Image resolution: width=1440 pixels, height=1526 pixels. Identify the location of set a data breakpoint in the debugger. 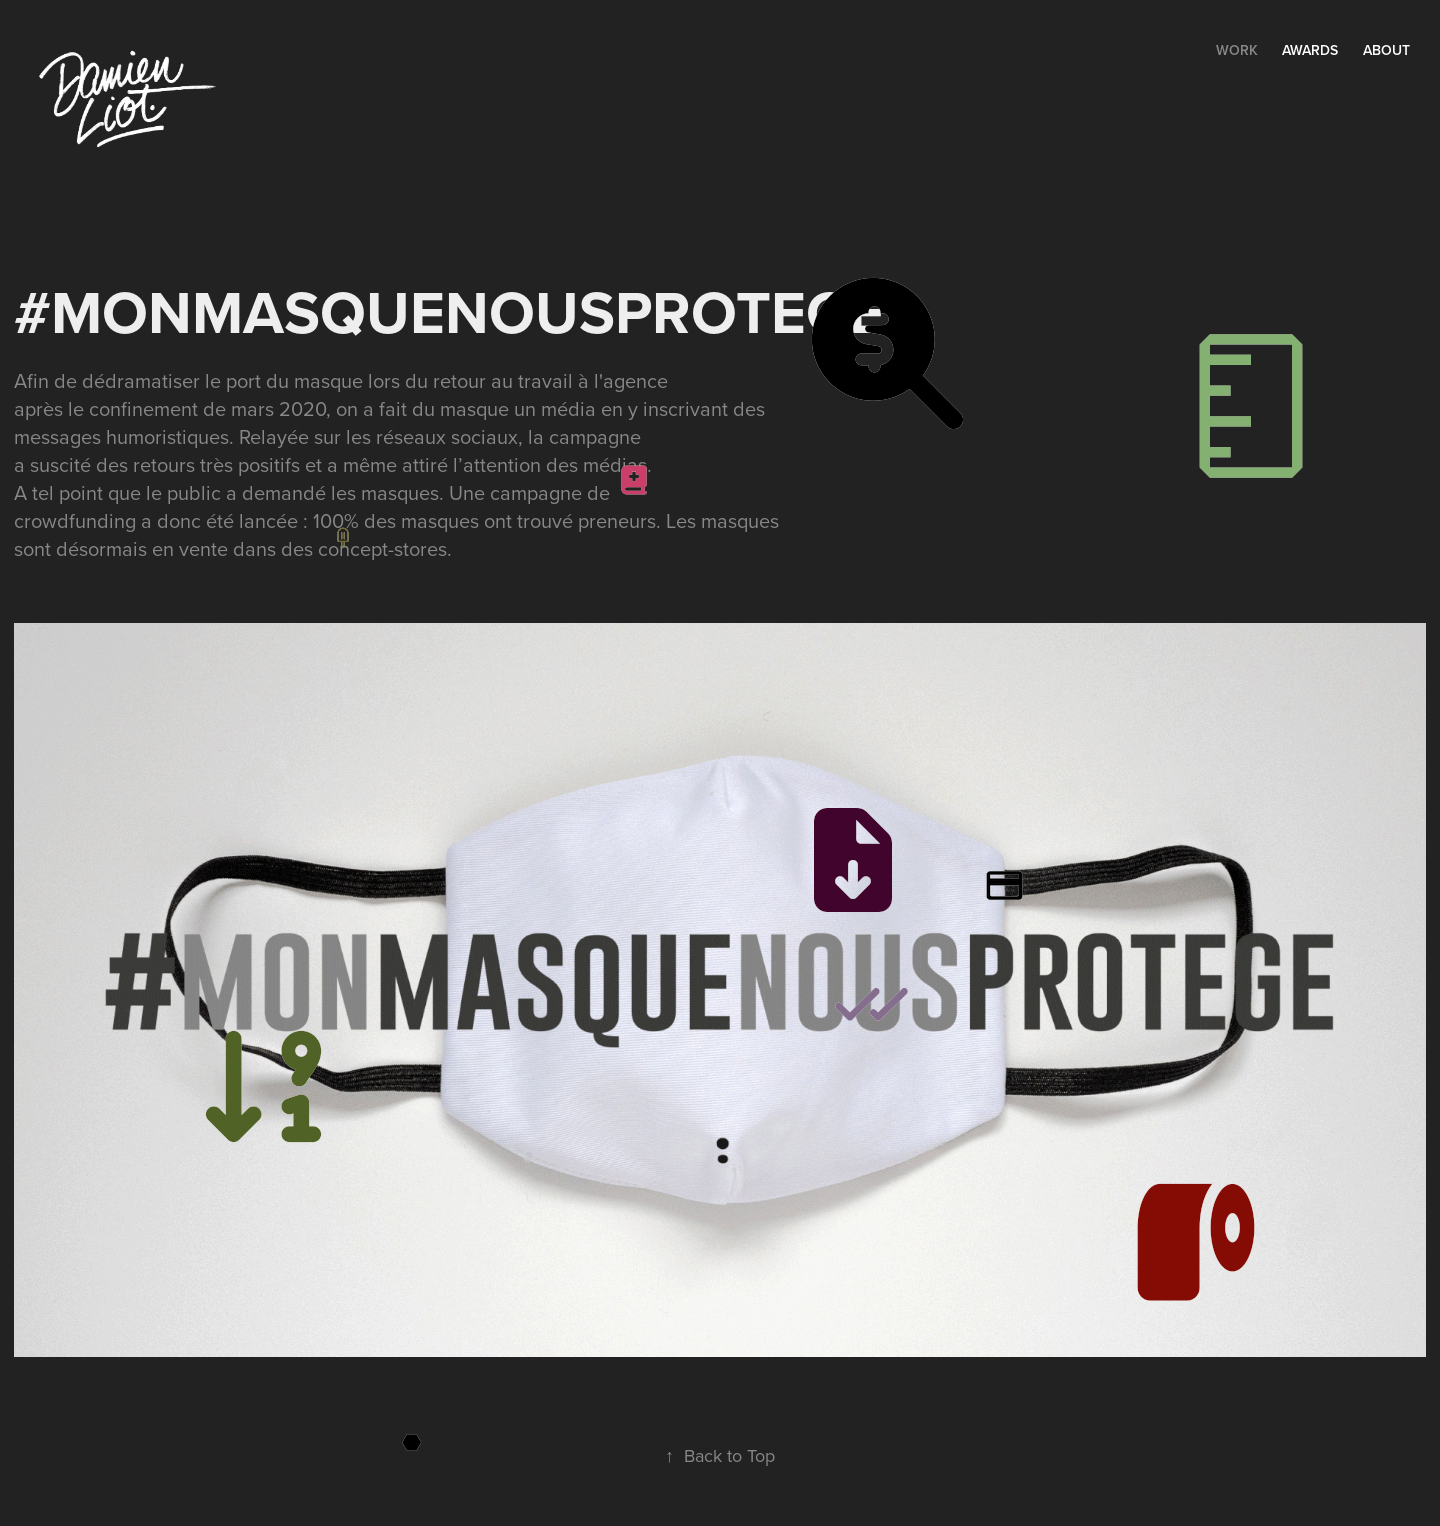
(412, 1442).